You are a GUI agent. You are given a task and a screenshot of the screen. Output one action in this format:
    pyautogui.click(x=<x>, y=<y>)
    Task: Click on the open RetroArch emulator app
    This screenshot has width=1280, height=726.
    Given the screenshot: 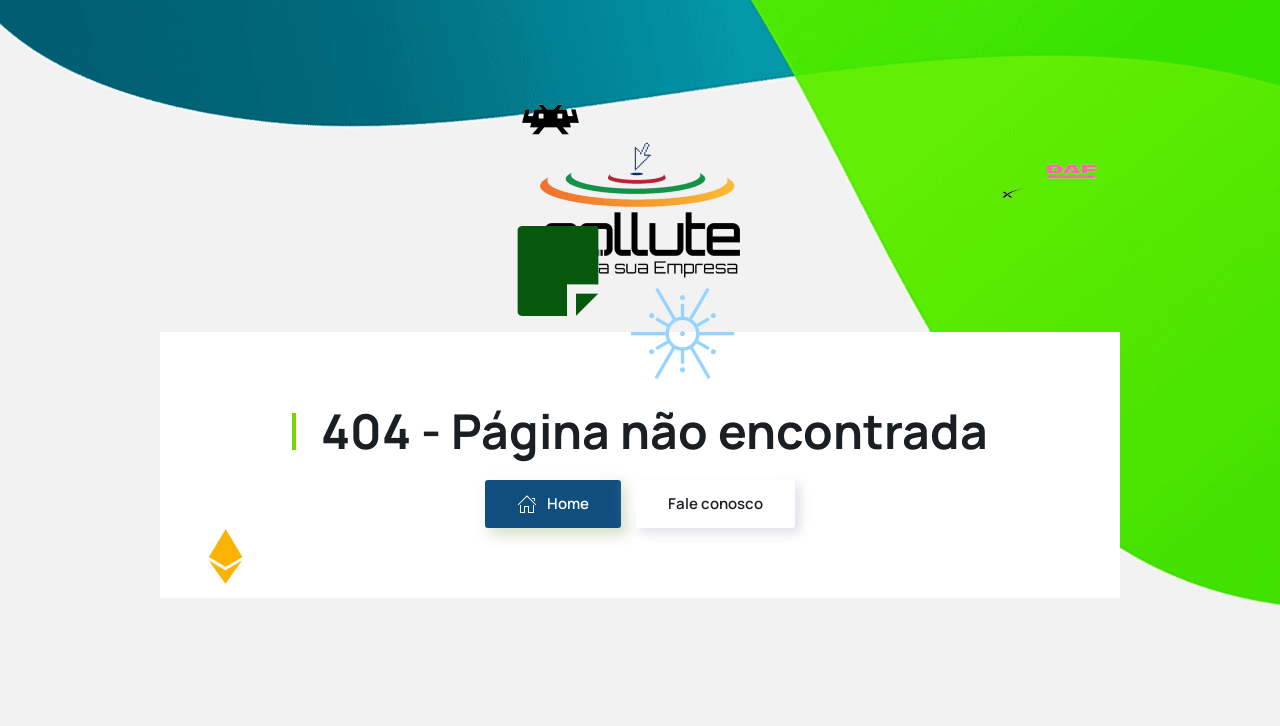 What is the action you would take?
    pyautogui.click(x=550, y=119)
    